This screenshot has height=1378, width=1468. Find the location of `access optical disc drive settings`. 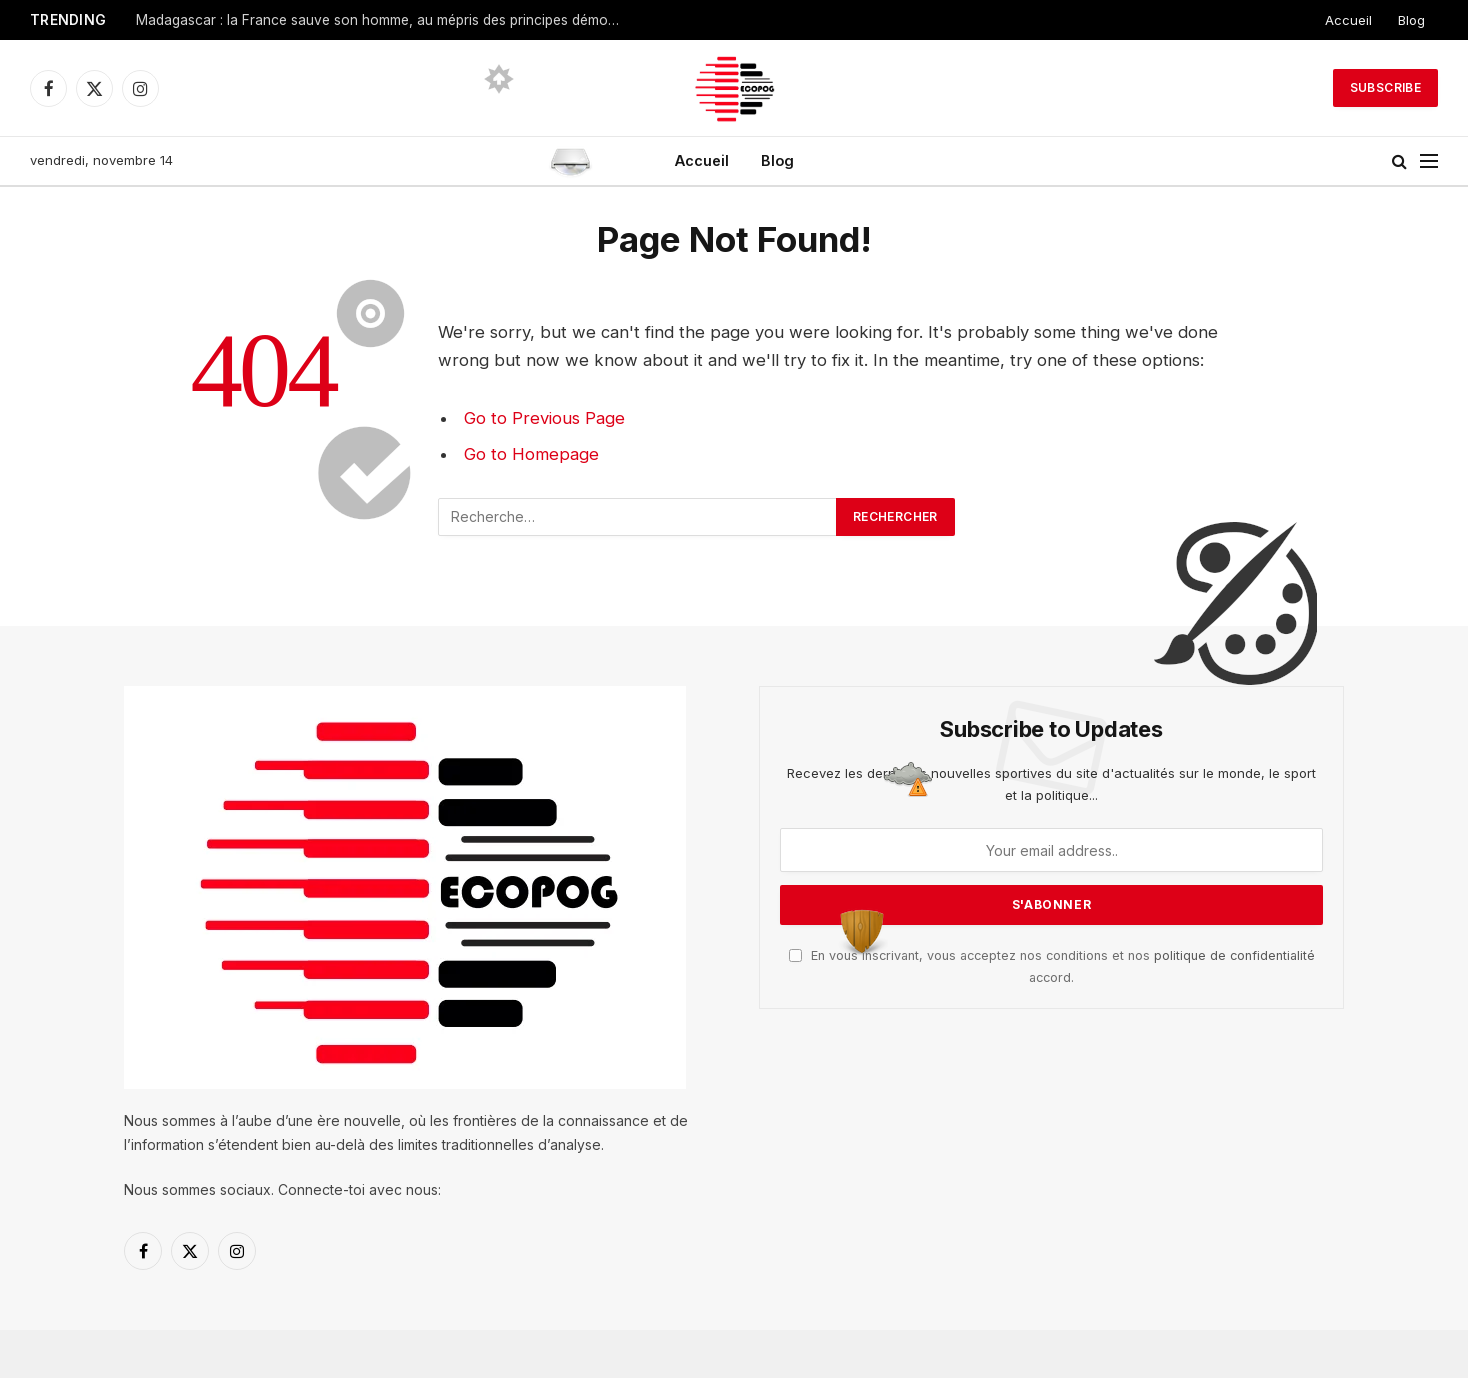

access optical disc drive settings is located at coordinates (570, 160).